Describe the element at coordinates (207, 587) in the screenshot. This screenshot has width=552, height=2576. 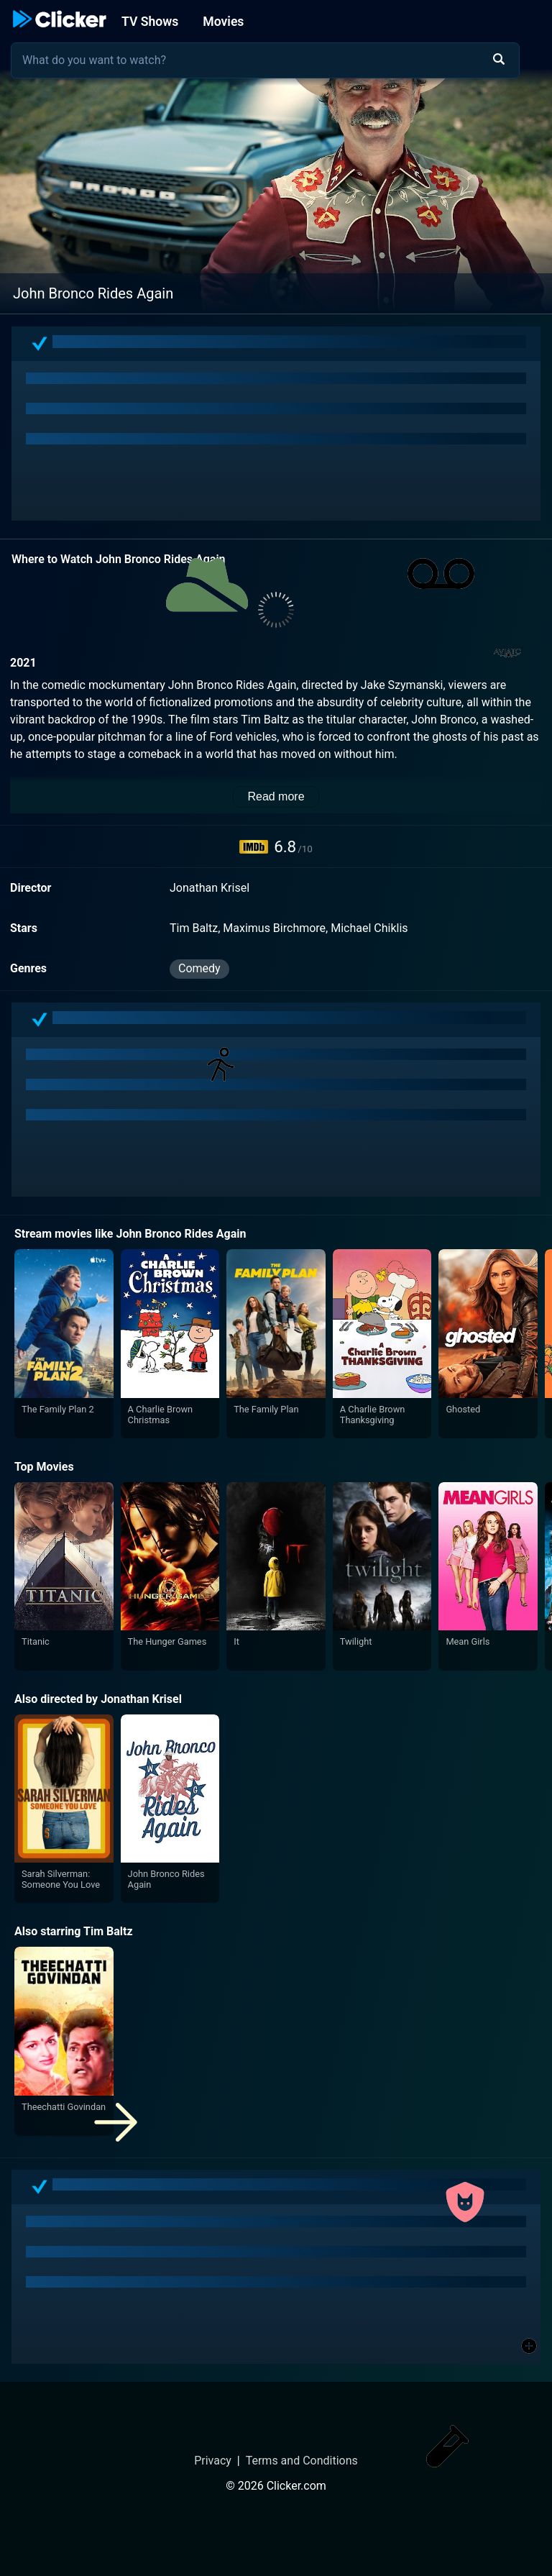
I see `select western or cowboy theme` at that location.